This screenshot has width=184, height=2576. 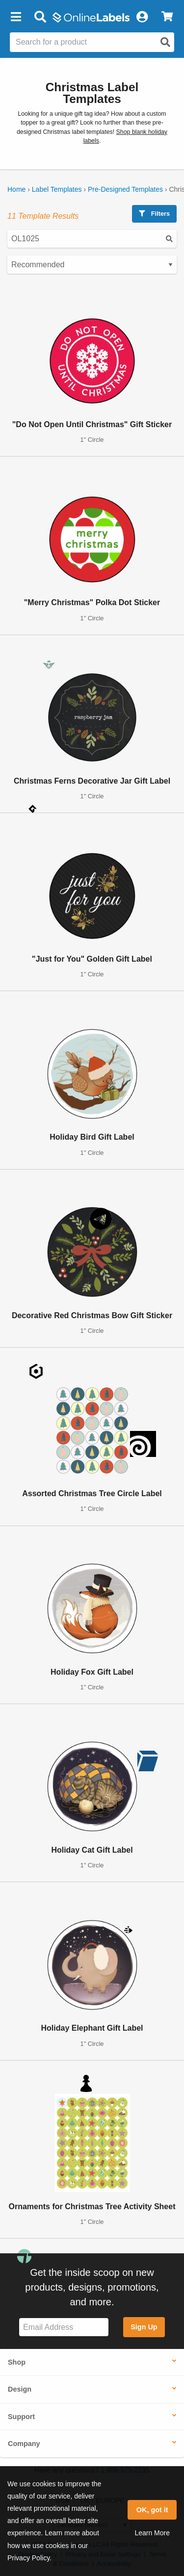 I want to click on open chess.com app, so click(x=86, y=2083).